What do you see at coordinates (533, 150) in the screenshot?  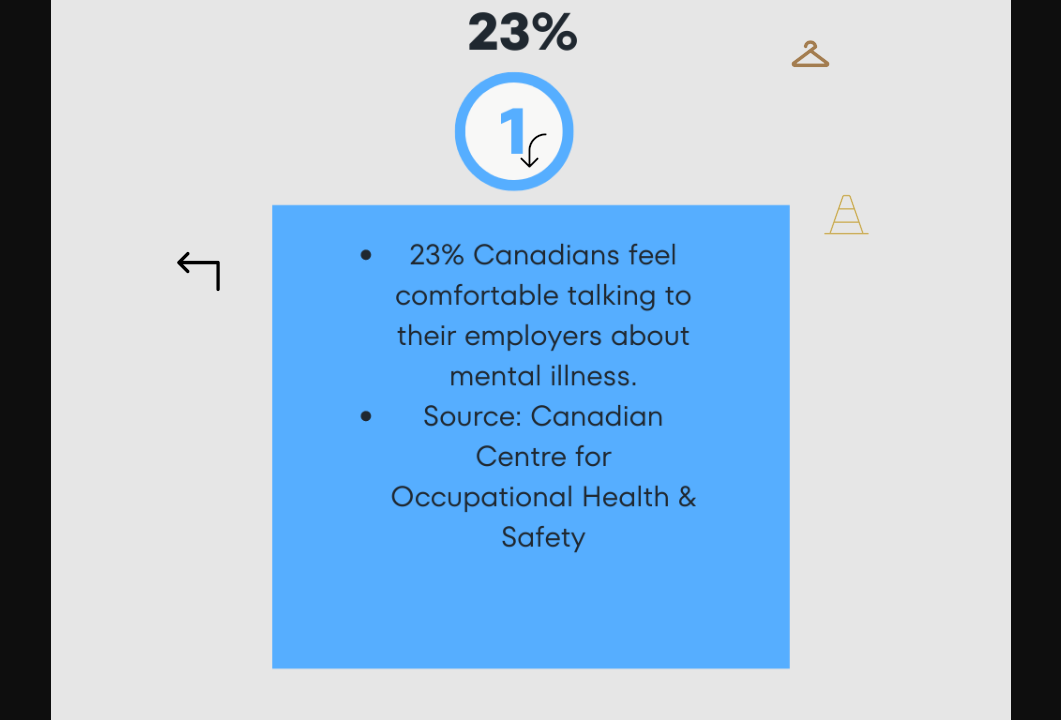 I see `go back and down in navigation` at bounding box center [533, 150].